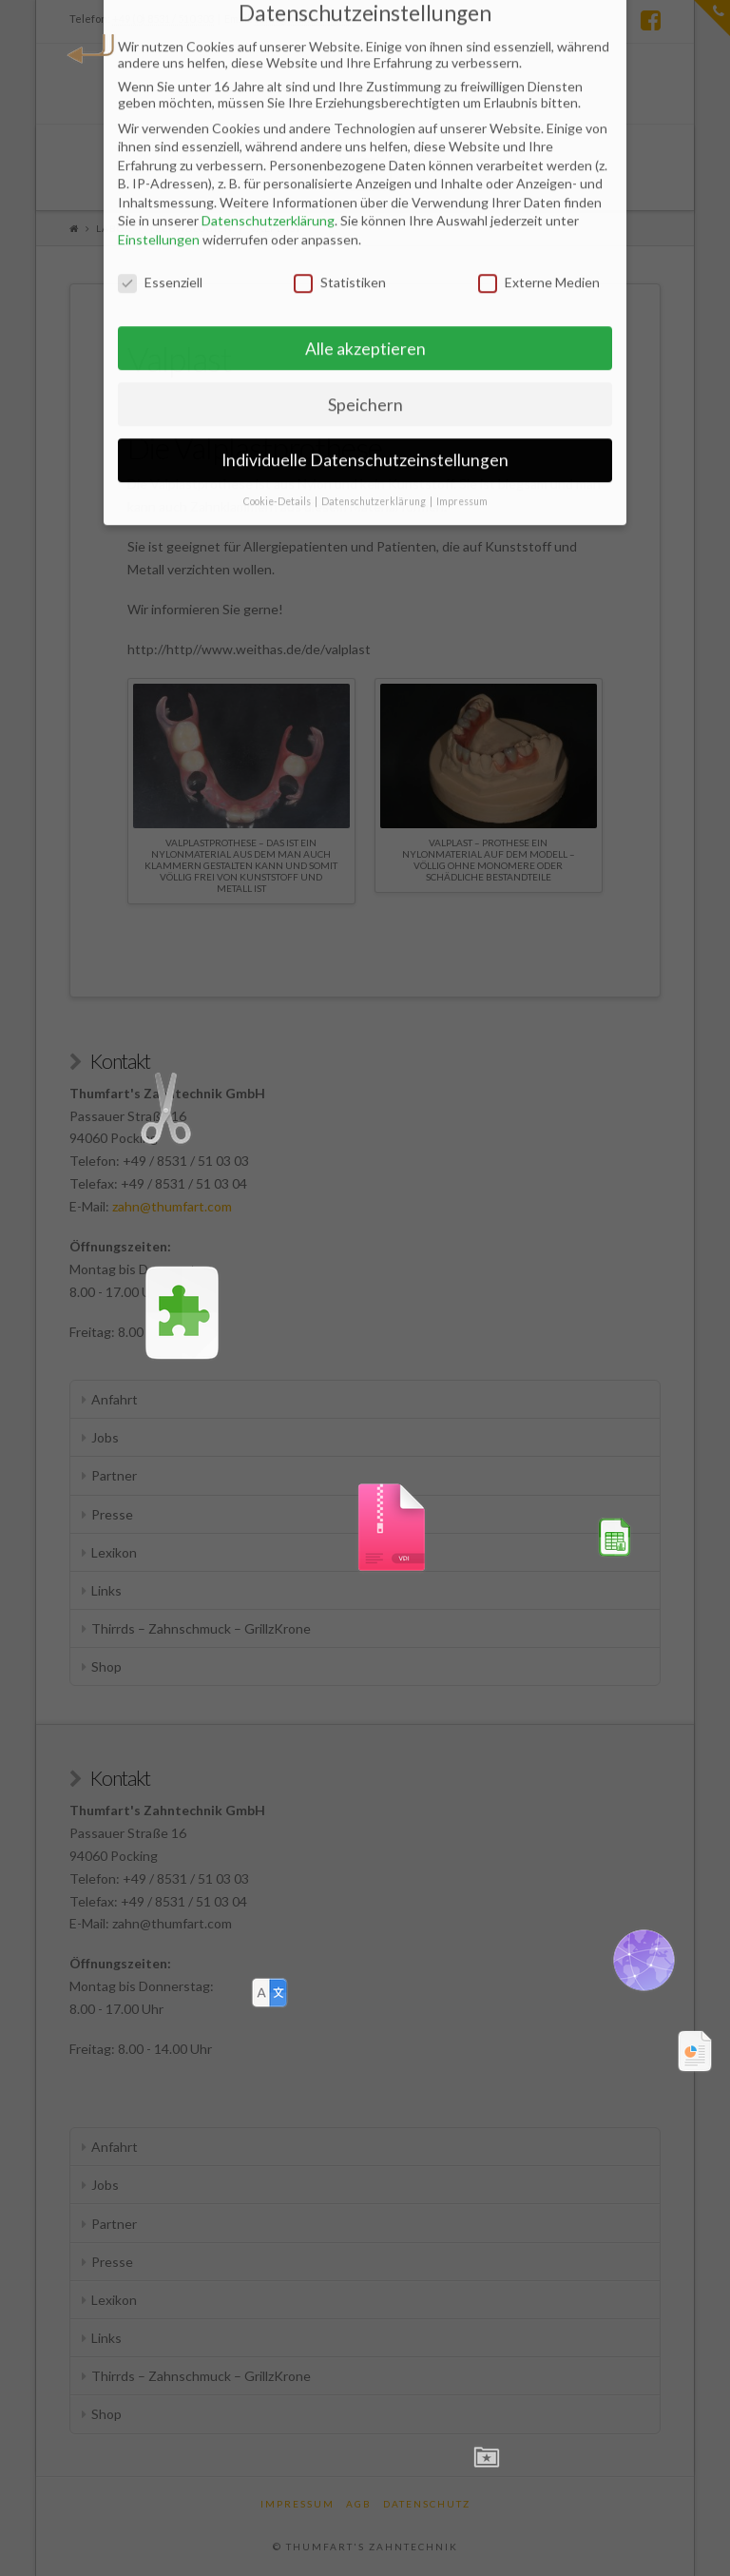 This screenshot has height=2576, width=730. Describe the element at coordinates (695, 2051) in the screenshot. I see `open a presentation file` at that location.